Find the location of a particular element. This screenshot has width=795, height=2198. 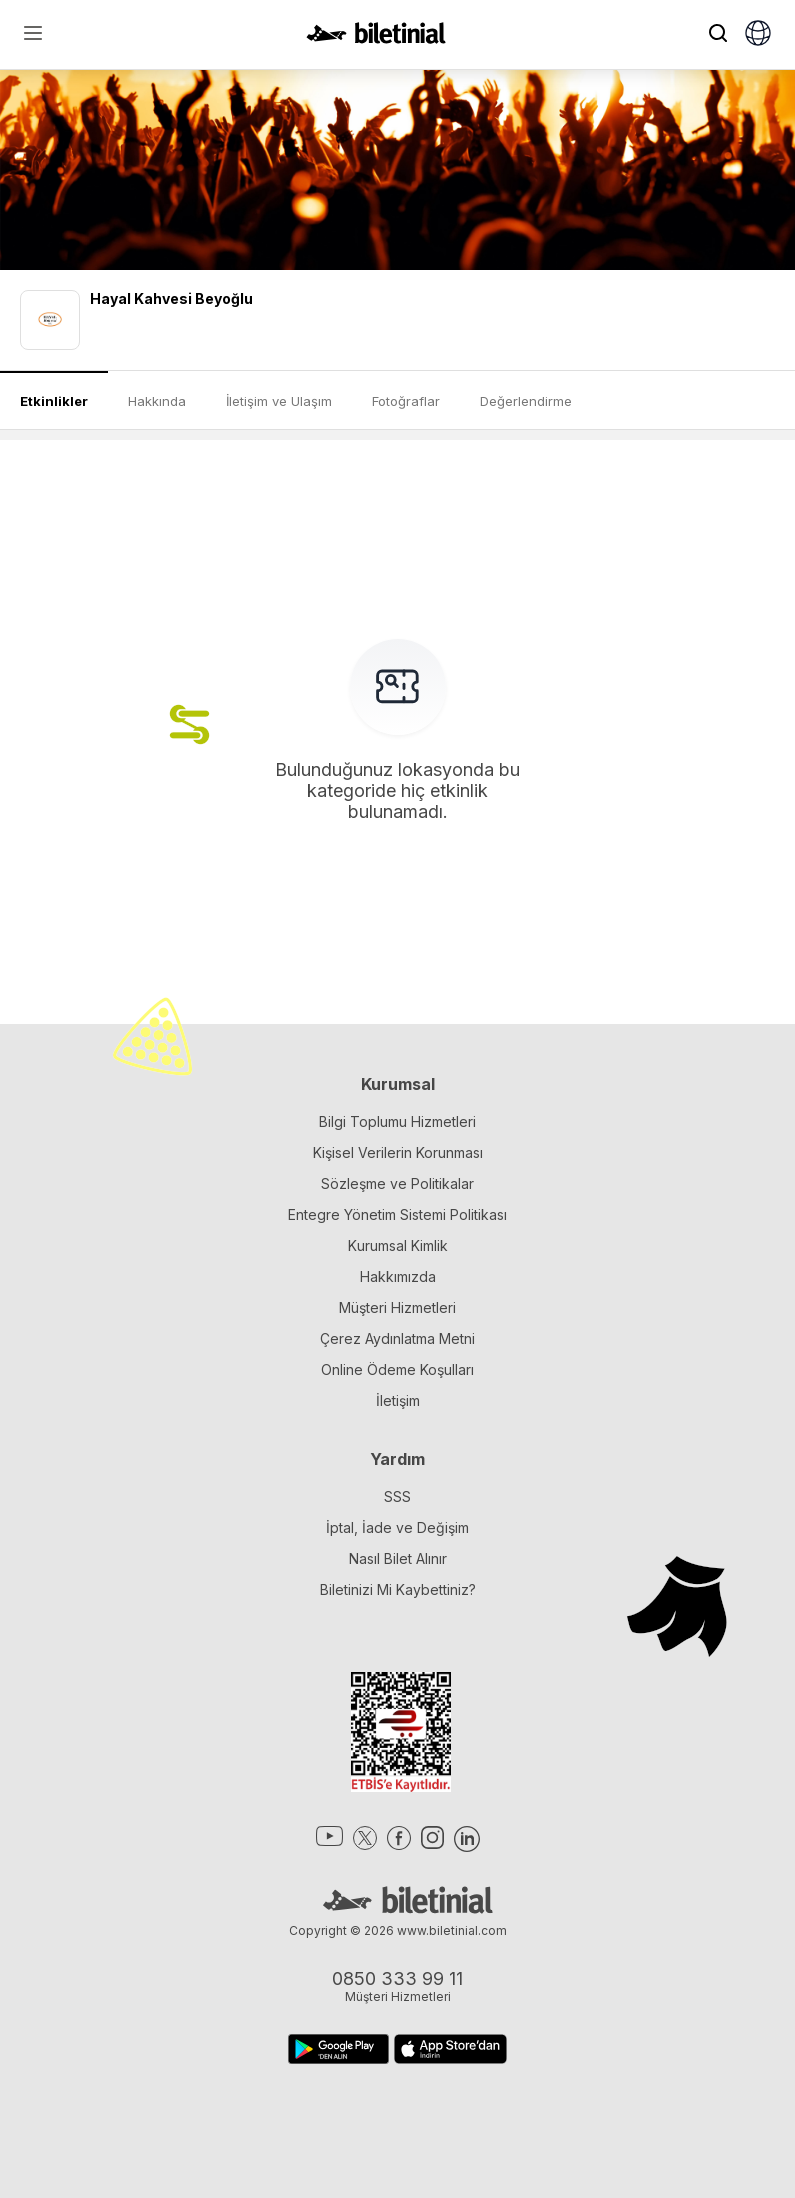

equip a cape or cloak item is located at coordinates (676, 1607).